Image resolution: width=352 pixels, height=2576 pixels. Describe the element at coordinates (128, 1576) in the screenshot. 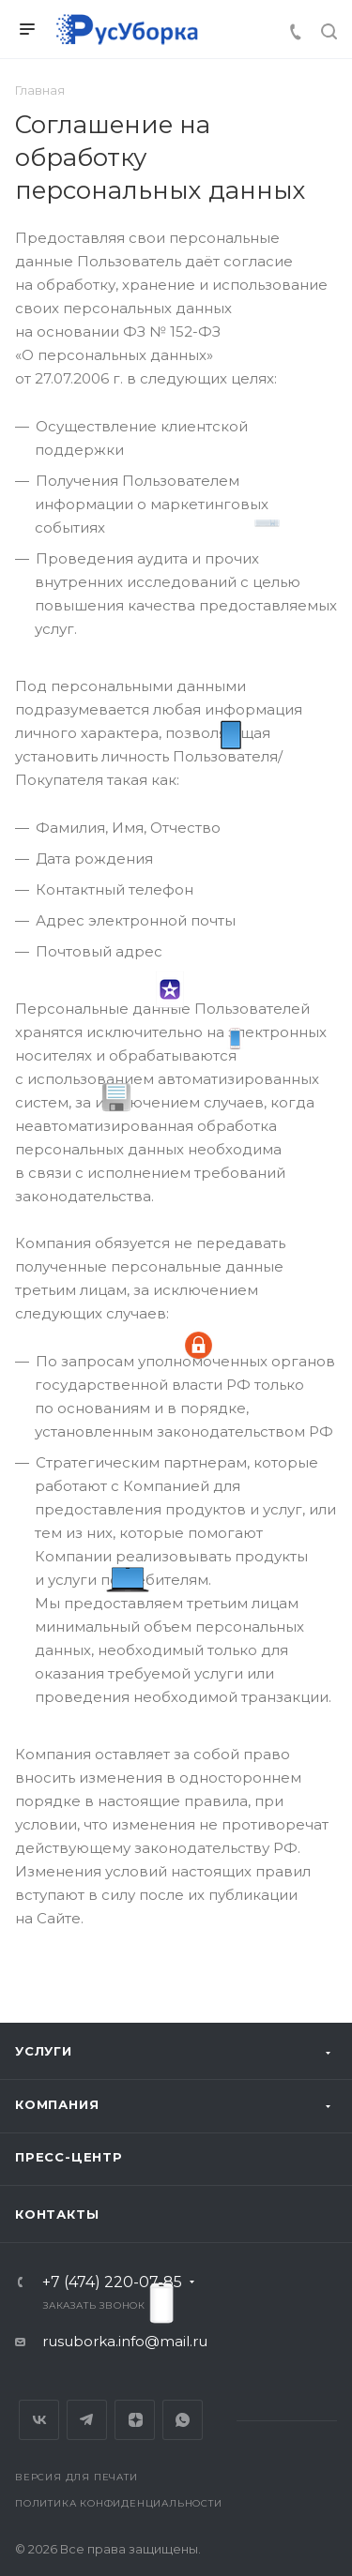

I see `macbook pro 14-inch device icon` at that location.